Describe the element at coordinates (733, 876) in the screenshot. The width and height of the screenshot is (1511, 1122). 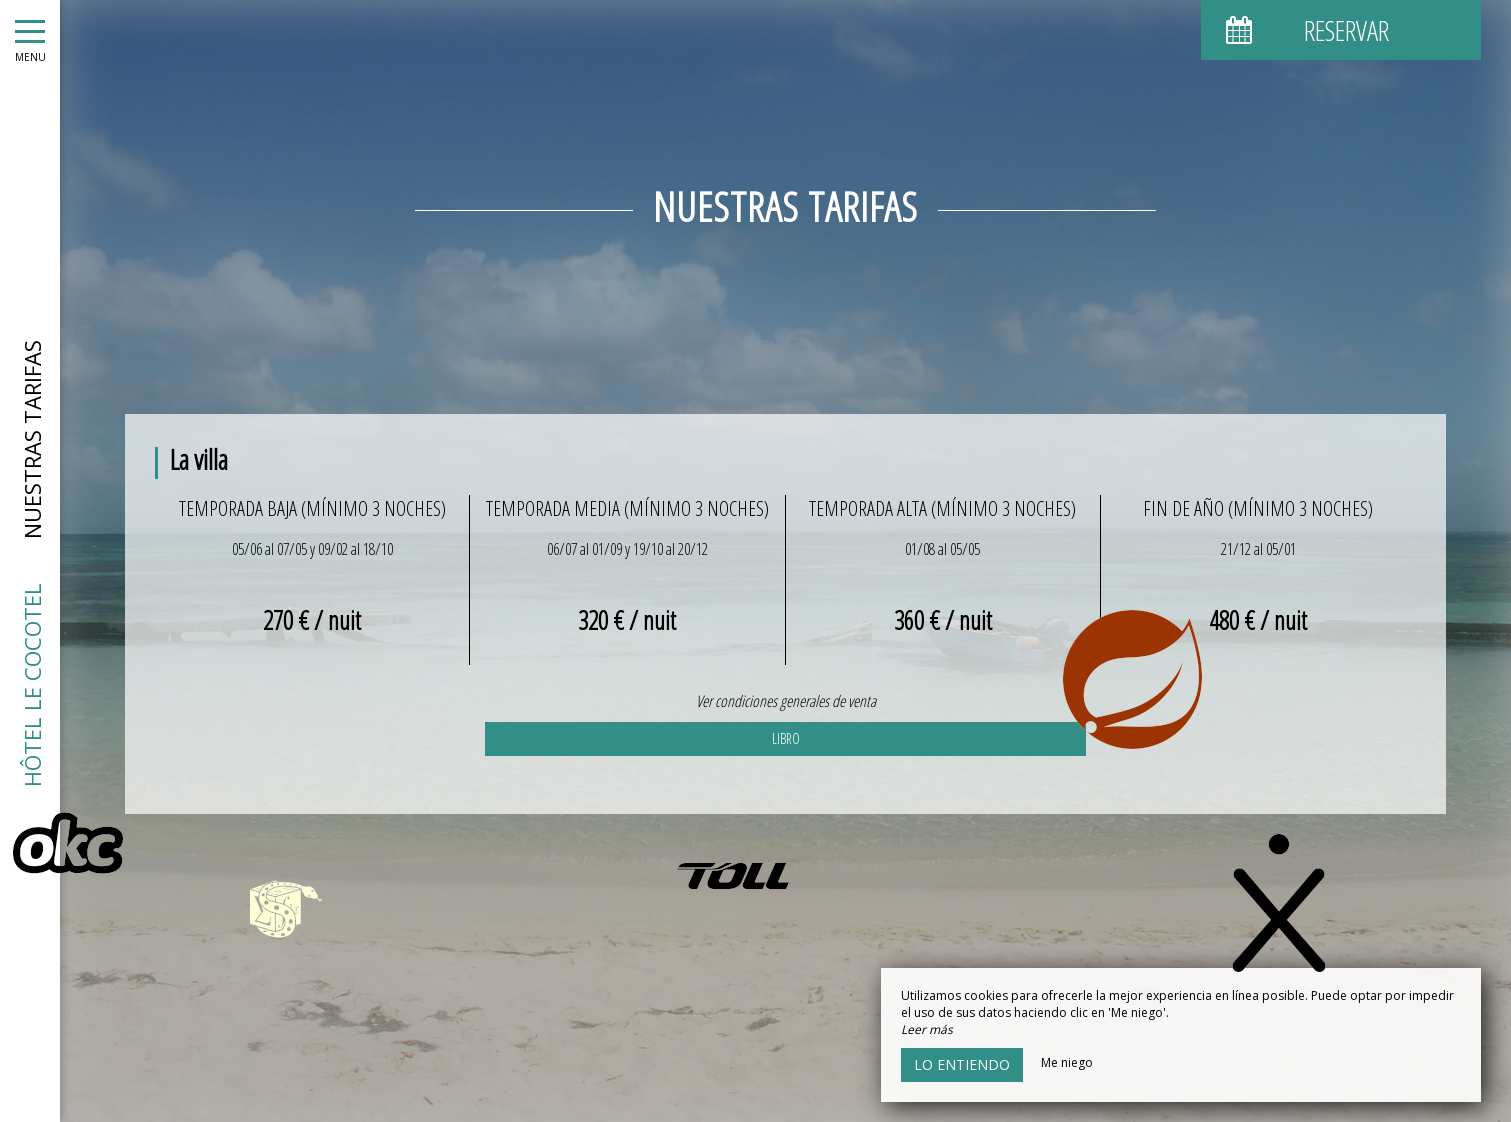
I see `toll group logistics company logo` at that location.